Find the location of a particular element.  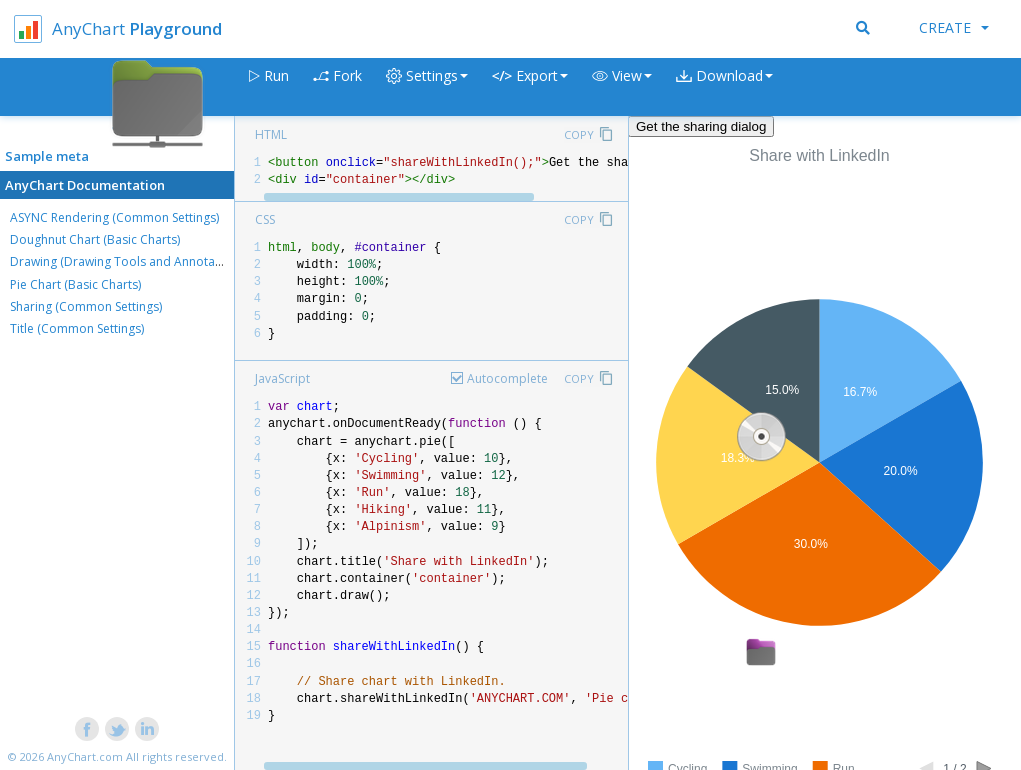

access DVD-ROM drive is located at coordinates (761, 436).